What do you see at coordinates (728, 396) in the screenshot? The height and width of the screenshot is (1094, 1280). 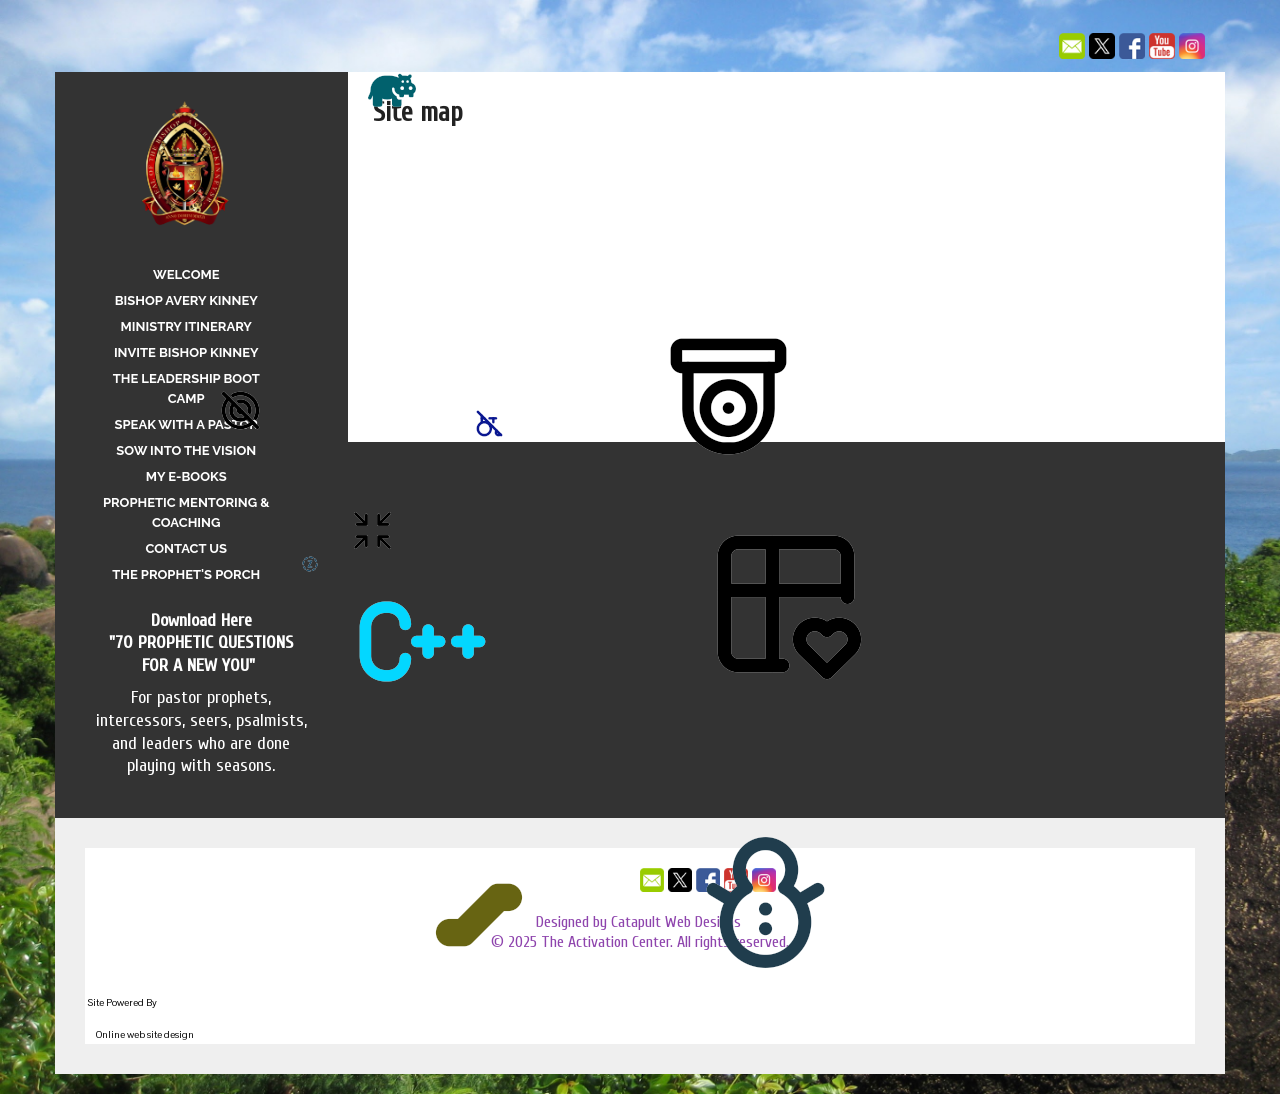 I see `access security camera settings` at bounding box center [728, 396].